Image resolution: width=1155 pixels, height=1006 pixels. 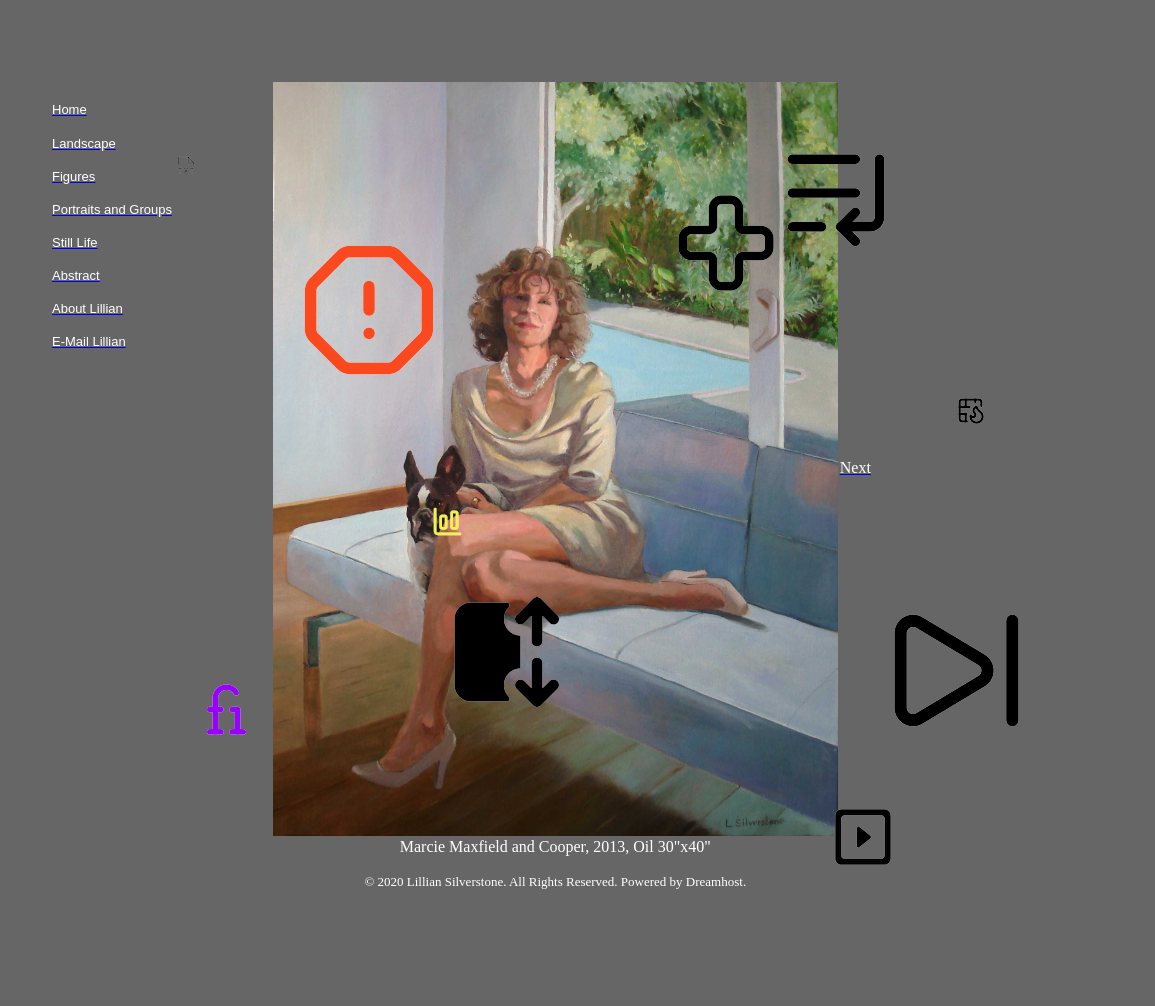 What do you see at coordinates (970, 410) in the screenshot?
I see `firewall security settings` at bounding box center [970, 410].